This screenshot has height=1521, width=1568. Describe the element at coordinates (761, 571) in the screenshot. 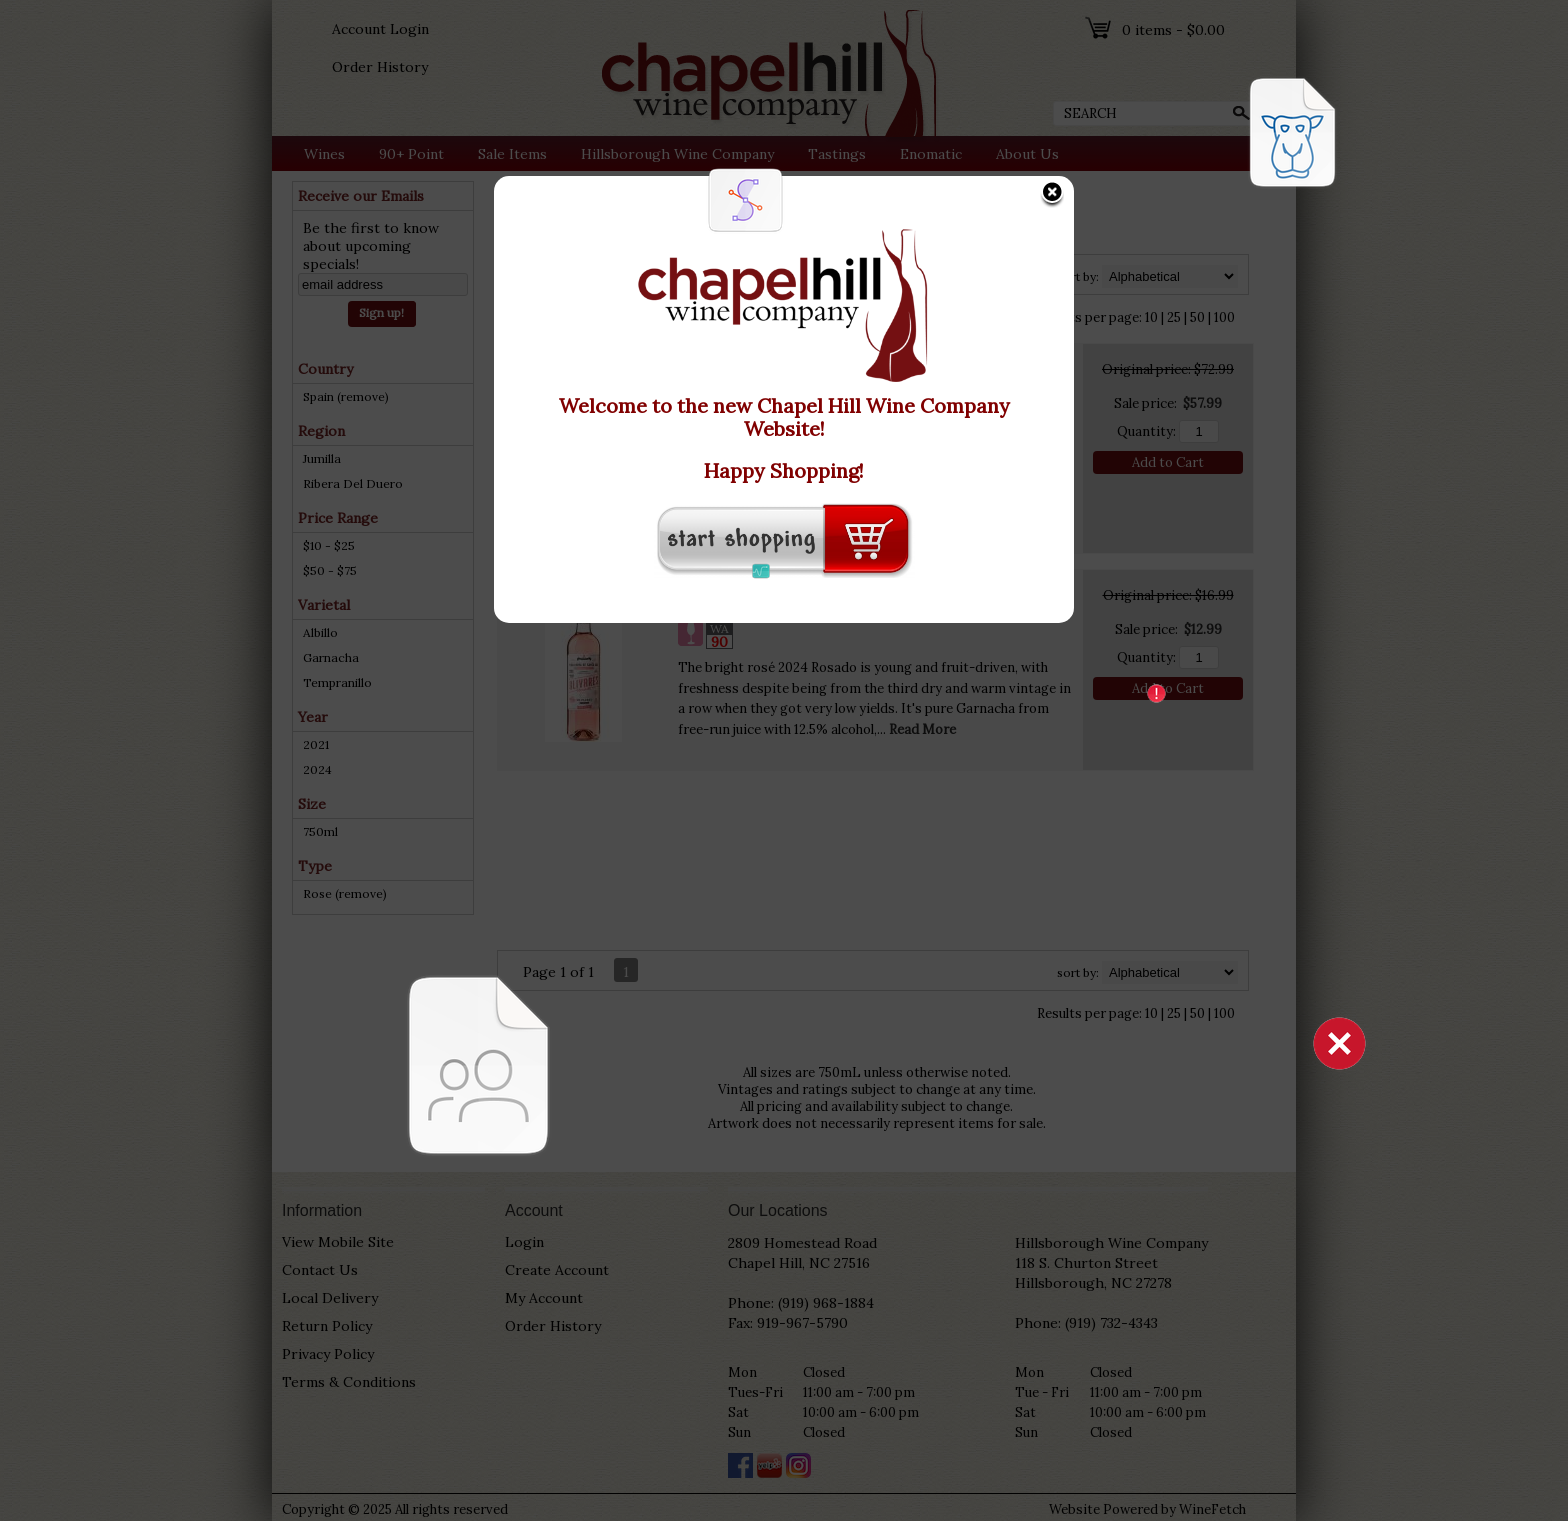

I see `open system resource monitor` at that location.